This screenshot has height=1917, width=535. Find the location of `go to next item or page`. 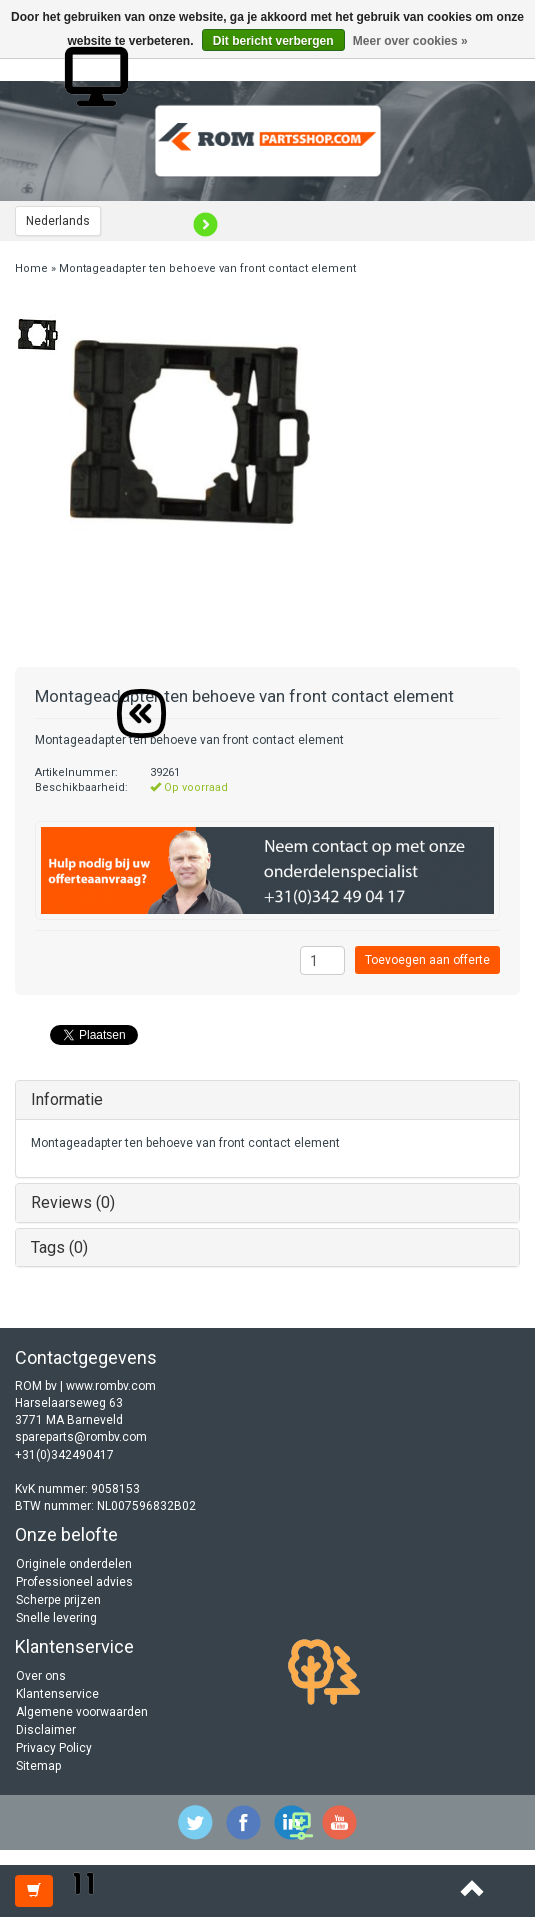

go to next item or page is located at coordinates (205, 224).